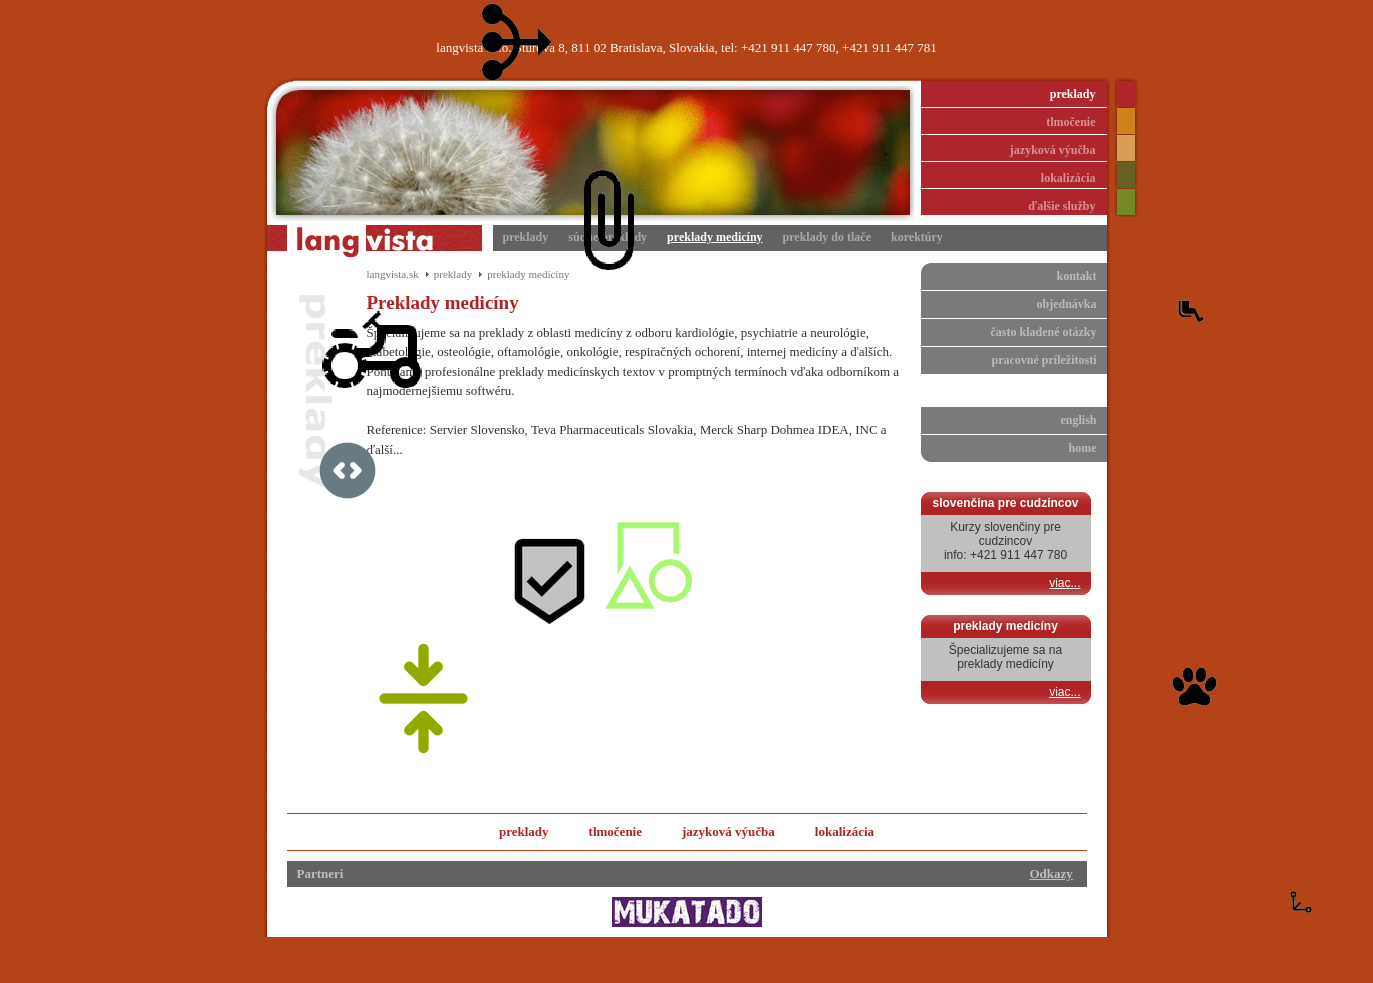  I want to click on indicates a verified or visited location, so click(549, 581).